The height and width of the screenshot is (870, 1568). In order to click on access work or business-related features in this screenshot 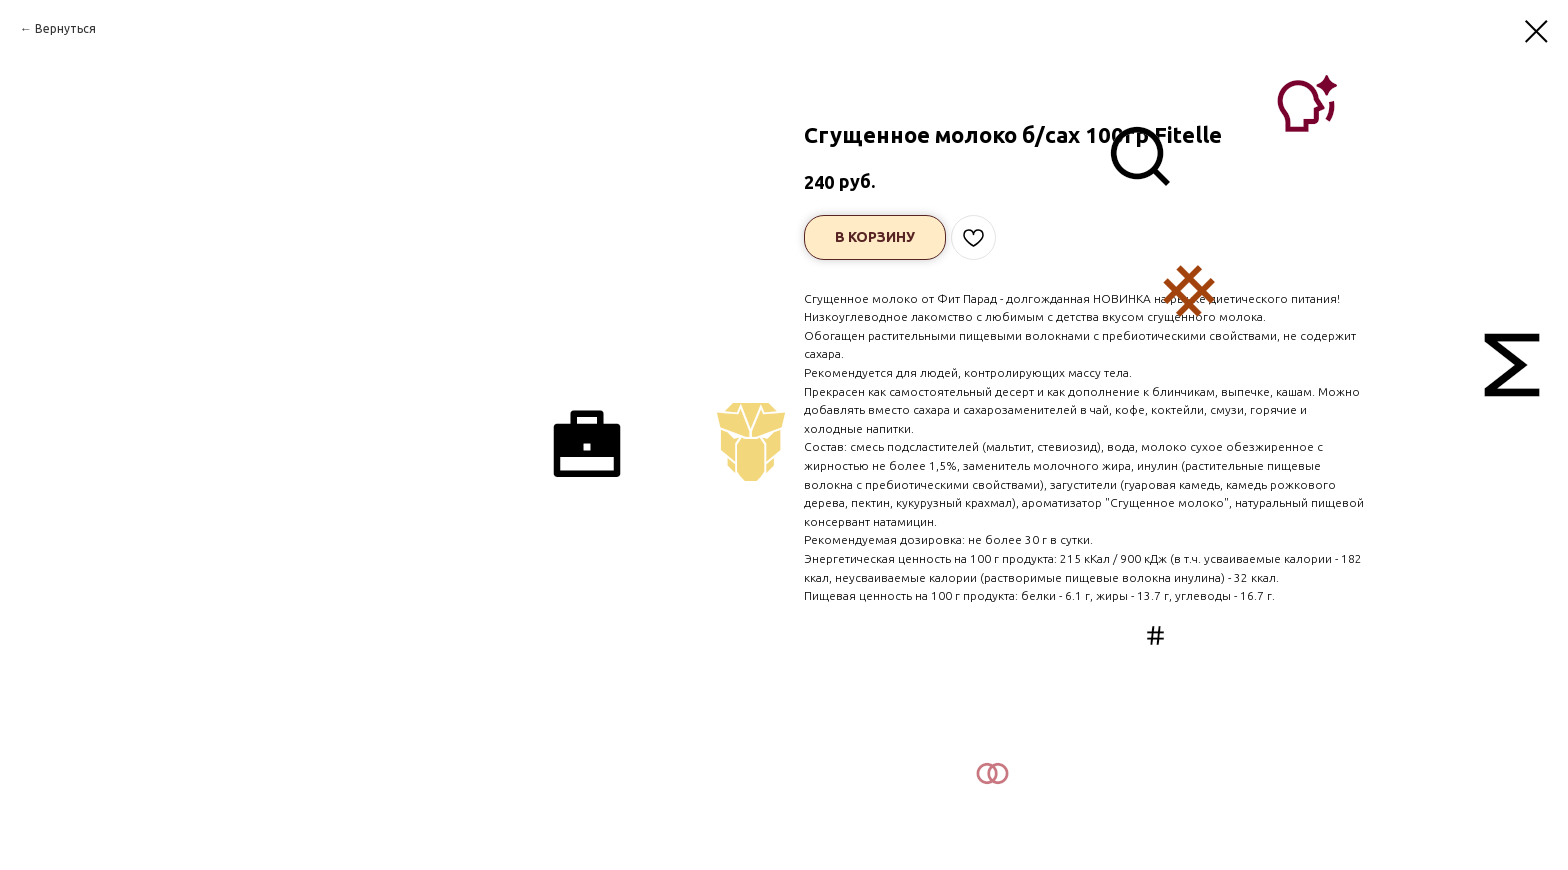, I will do `click(587, 447)`.